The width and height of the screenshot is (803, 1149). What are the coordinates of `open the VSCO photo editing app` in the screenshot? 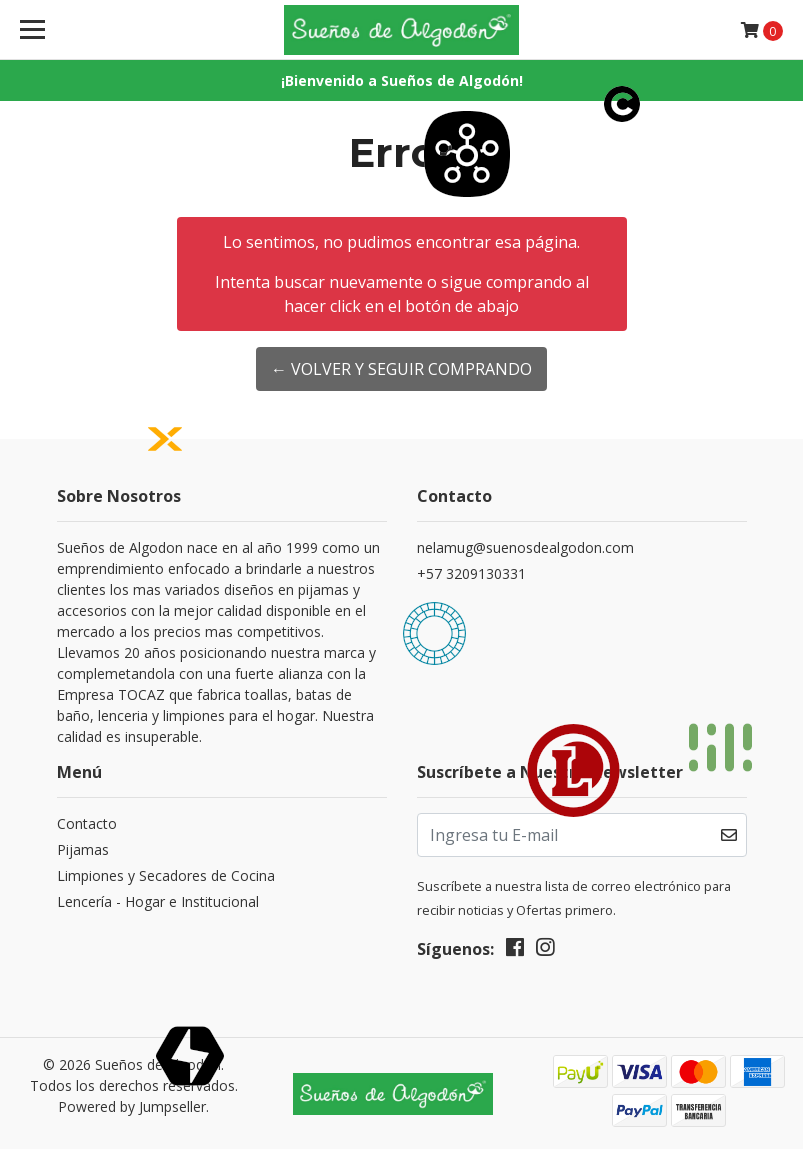 It's located at (434, 633).